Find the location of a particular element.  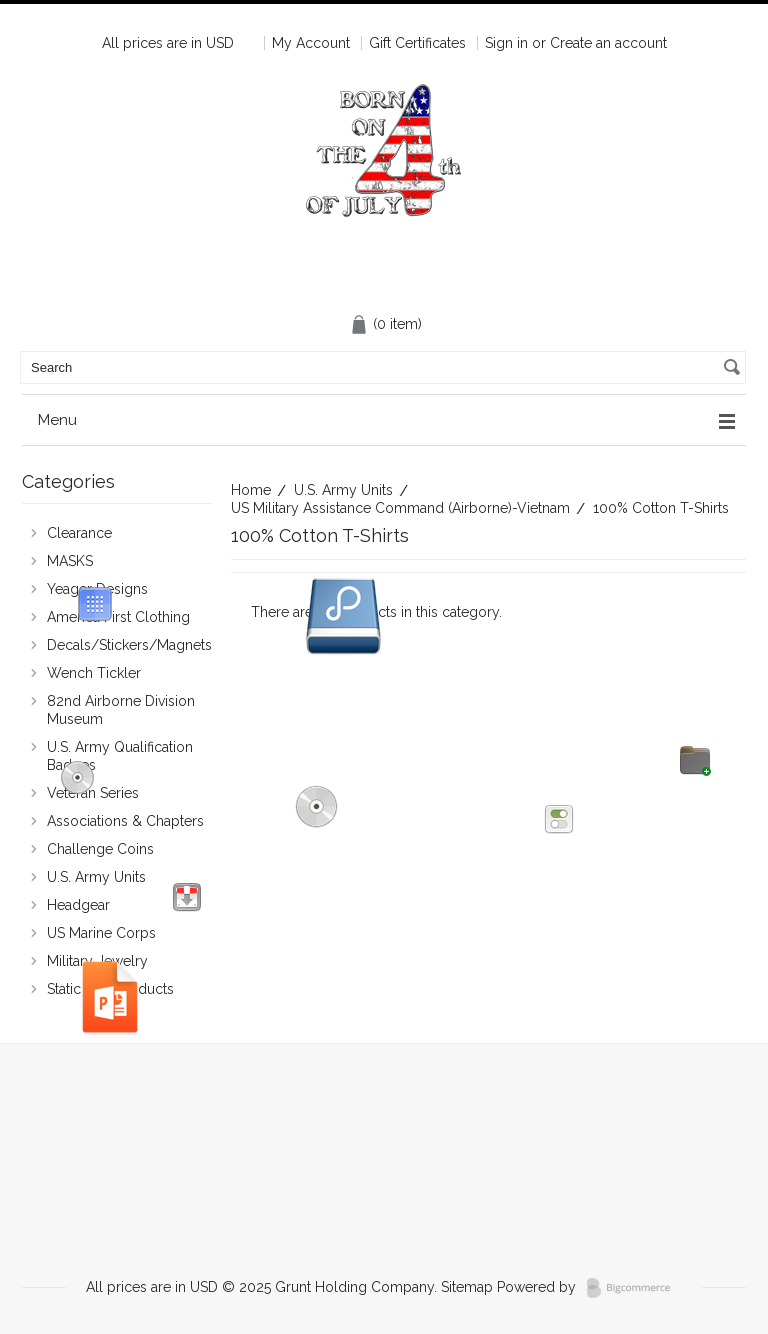

open Transmission BitTorrent client is located at coordinates (187, 897).